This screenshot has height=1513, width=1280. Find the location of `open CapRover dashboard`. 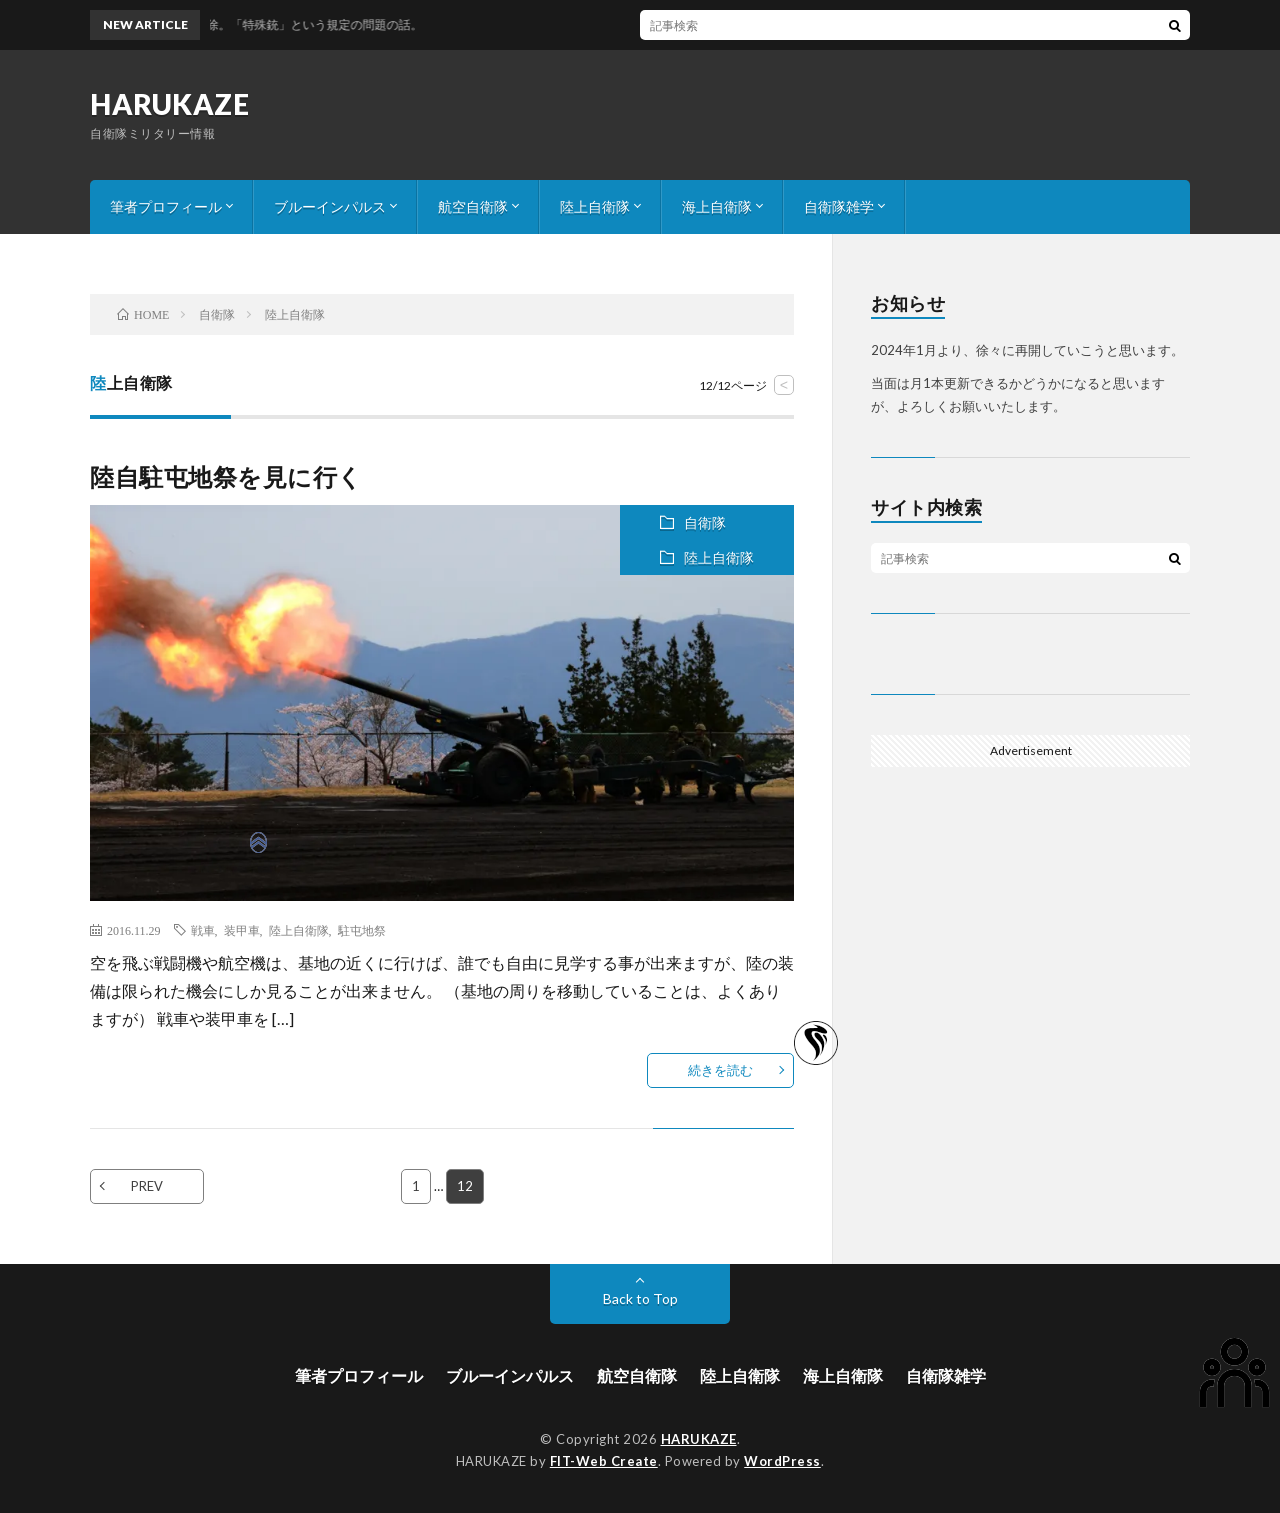

open CapRover dashboard is located at coordinates (816, 1043).